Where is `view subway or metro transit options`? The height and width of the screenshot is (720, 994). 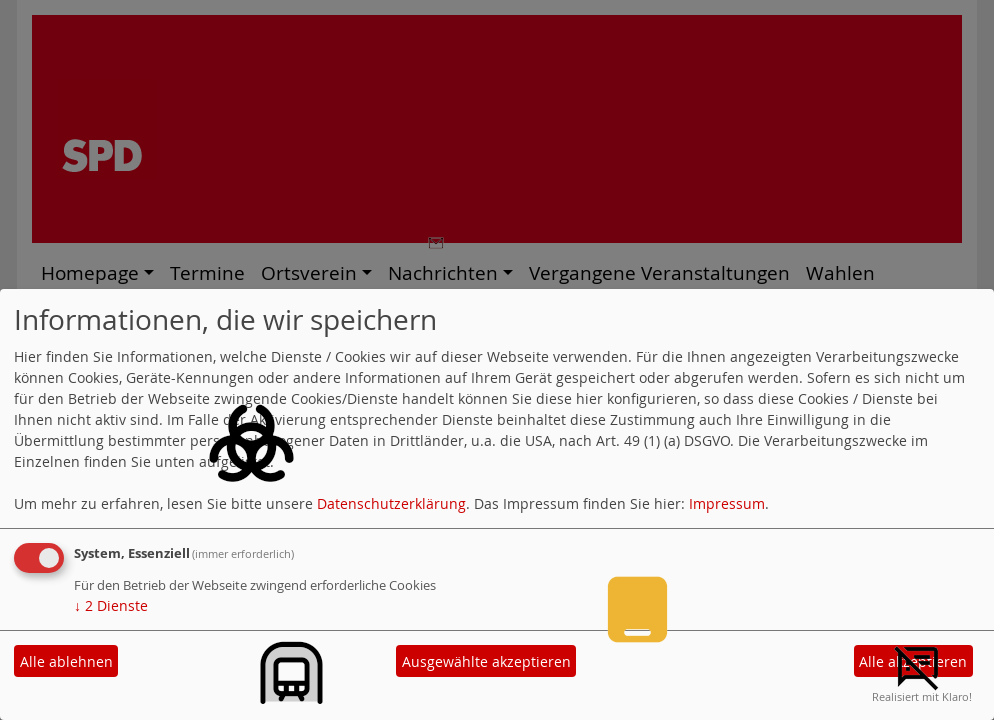
view subway or metro transit options is located at coordinates (291, 675).